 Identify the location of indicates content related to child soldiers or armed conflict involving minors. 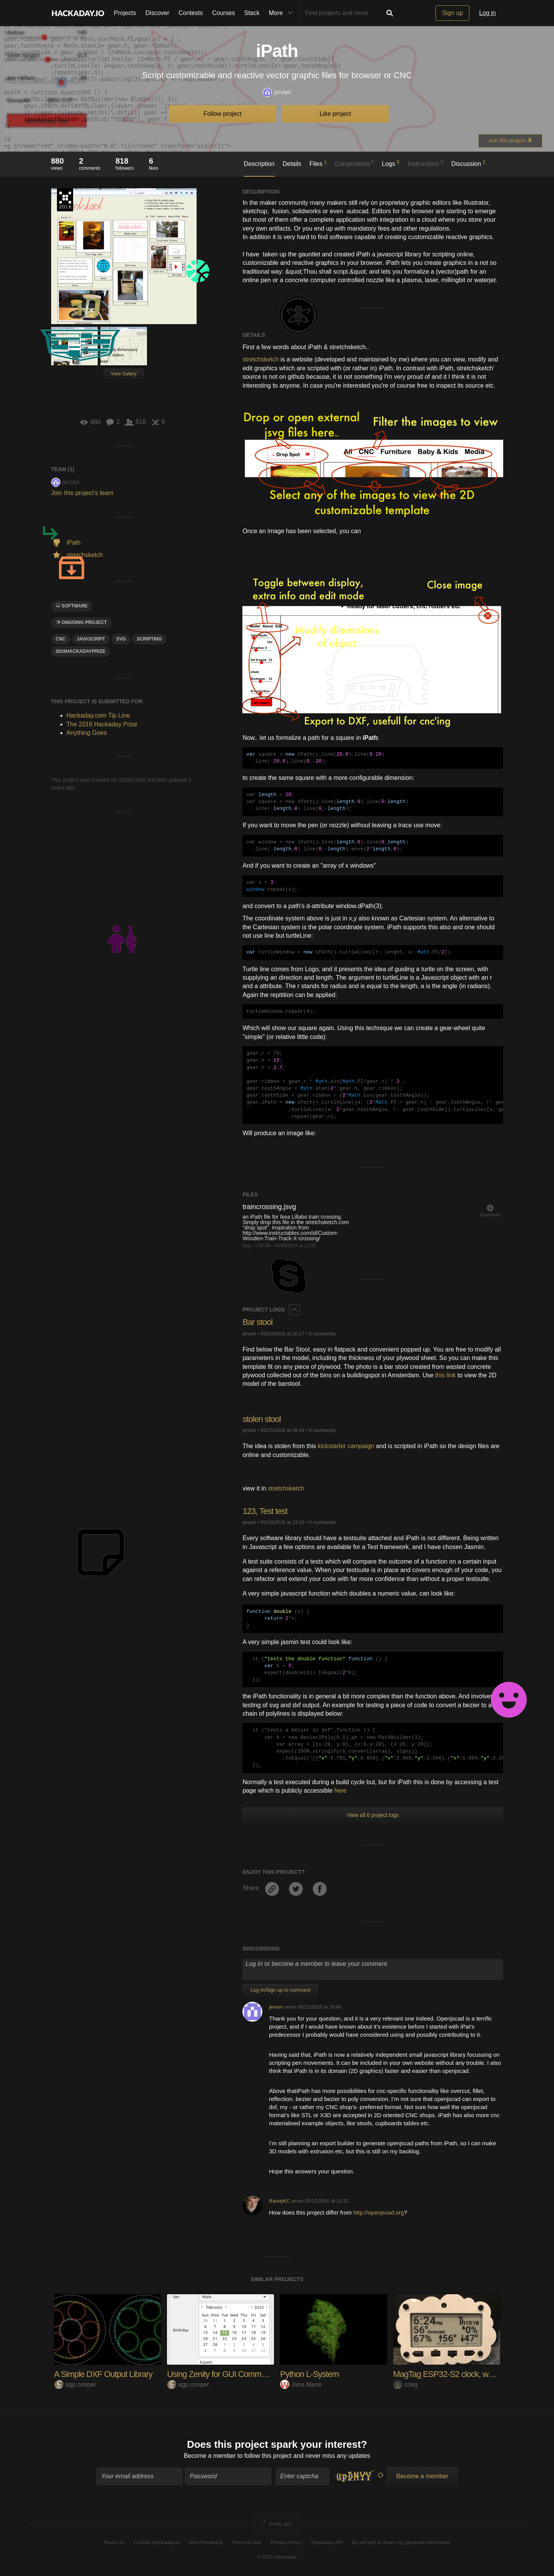
(122, 939).